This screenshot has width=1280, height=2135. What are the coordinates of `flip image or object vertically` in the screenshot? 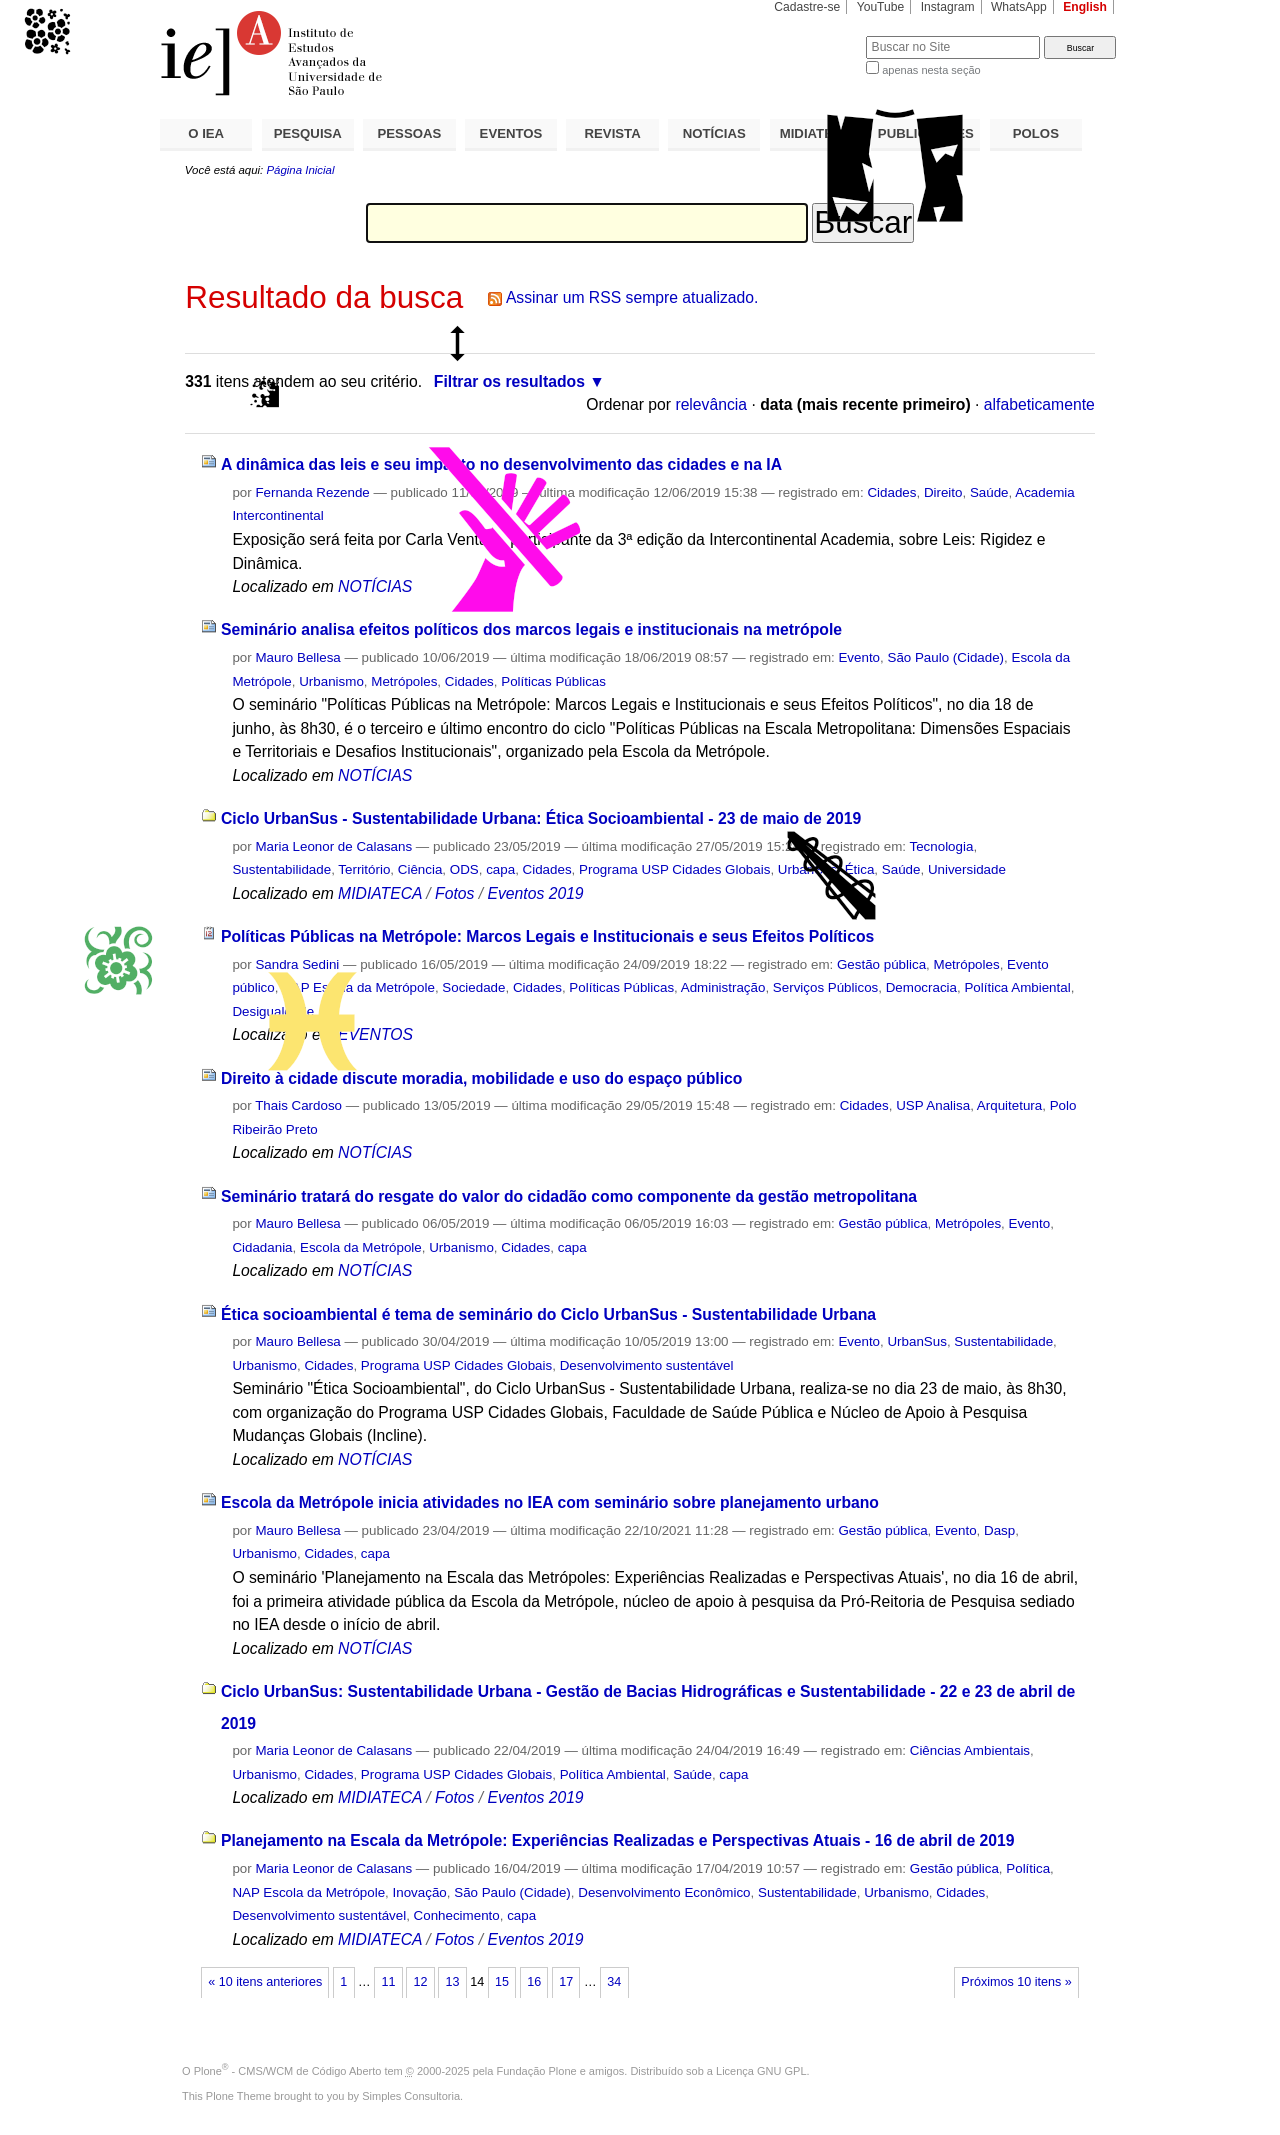 It's located at (457, 343).